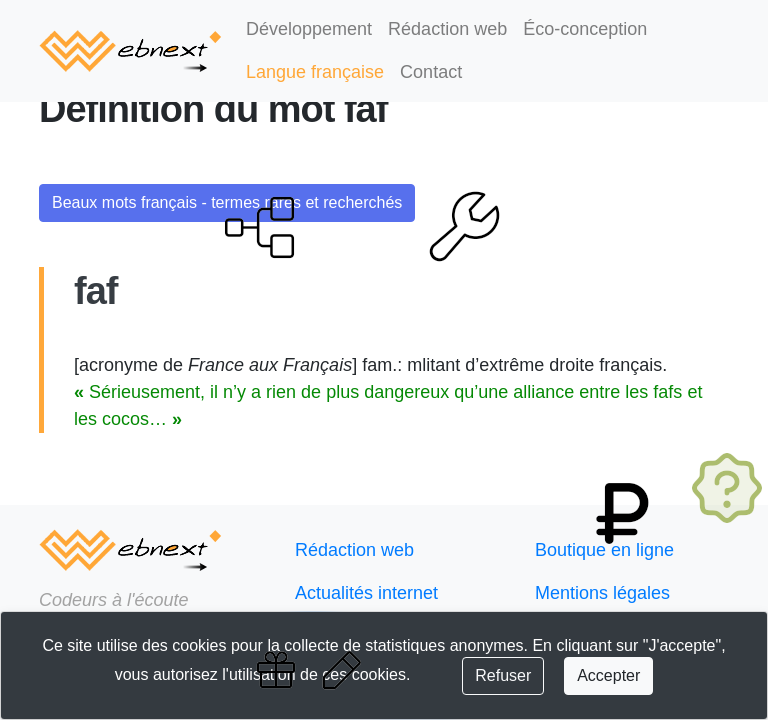  What do you see at coordinates (341, 671) in the screenshot?
I see `edit content or text` at bounding box center [341, 671].